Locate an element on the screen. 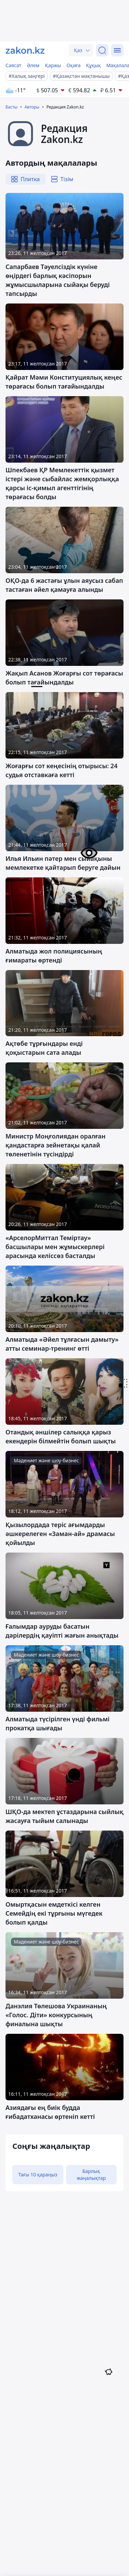  remove an item from a list is located at coordinates (37, 687).